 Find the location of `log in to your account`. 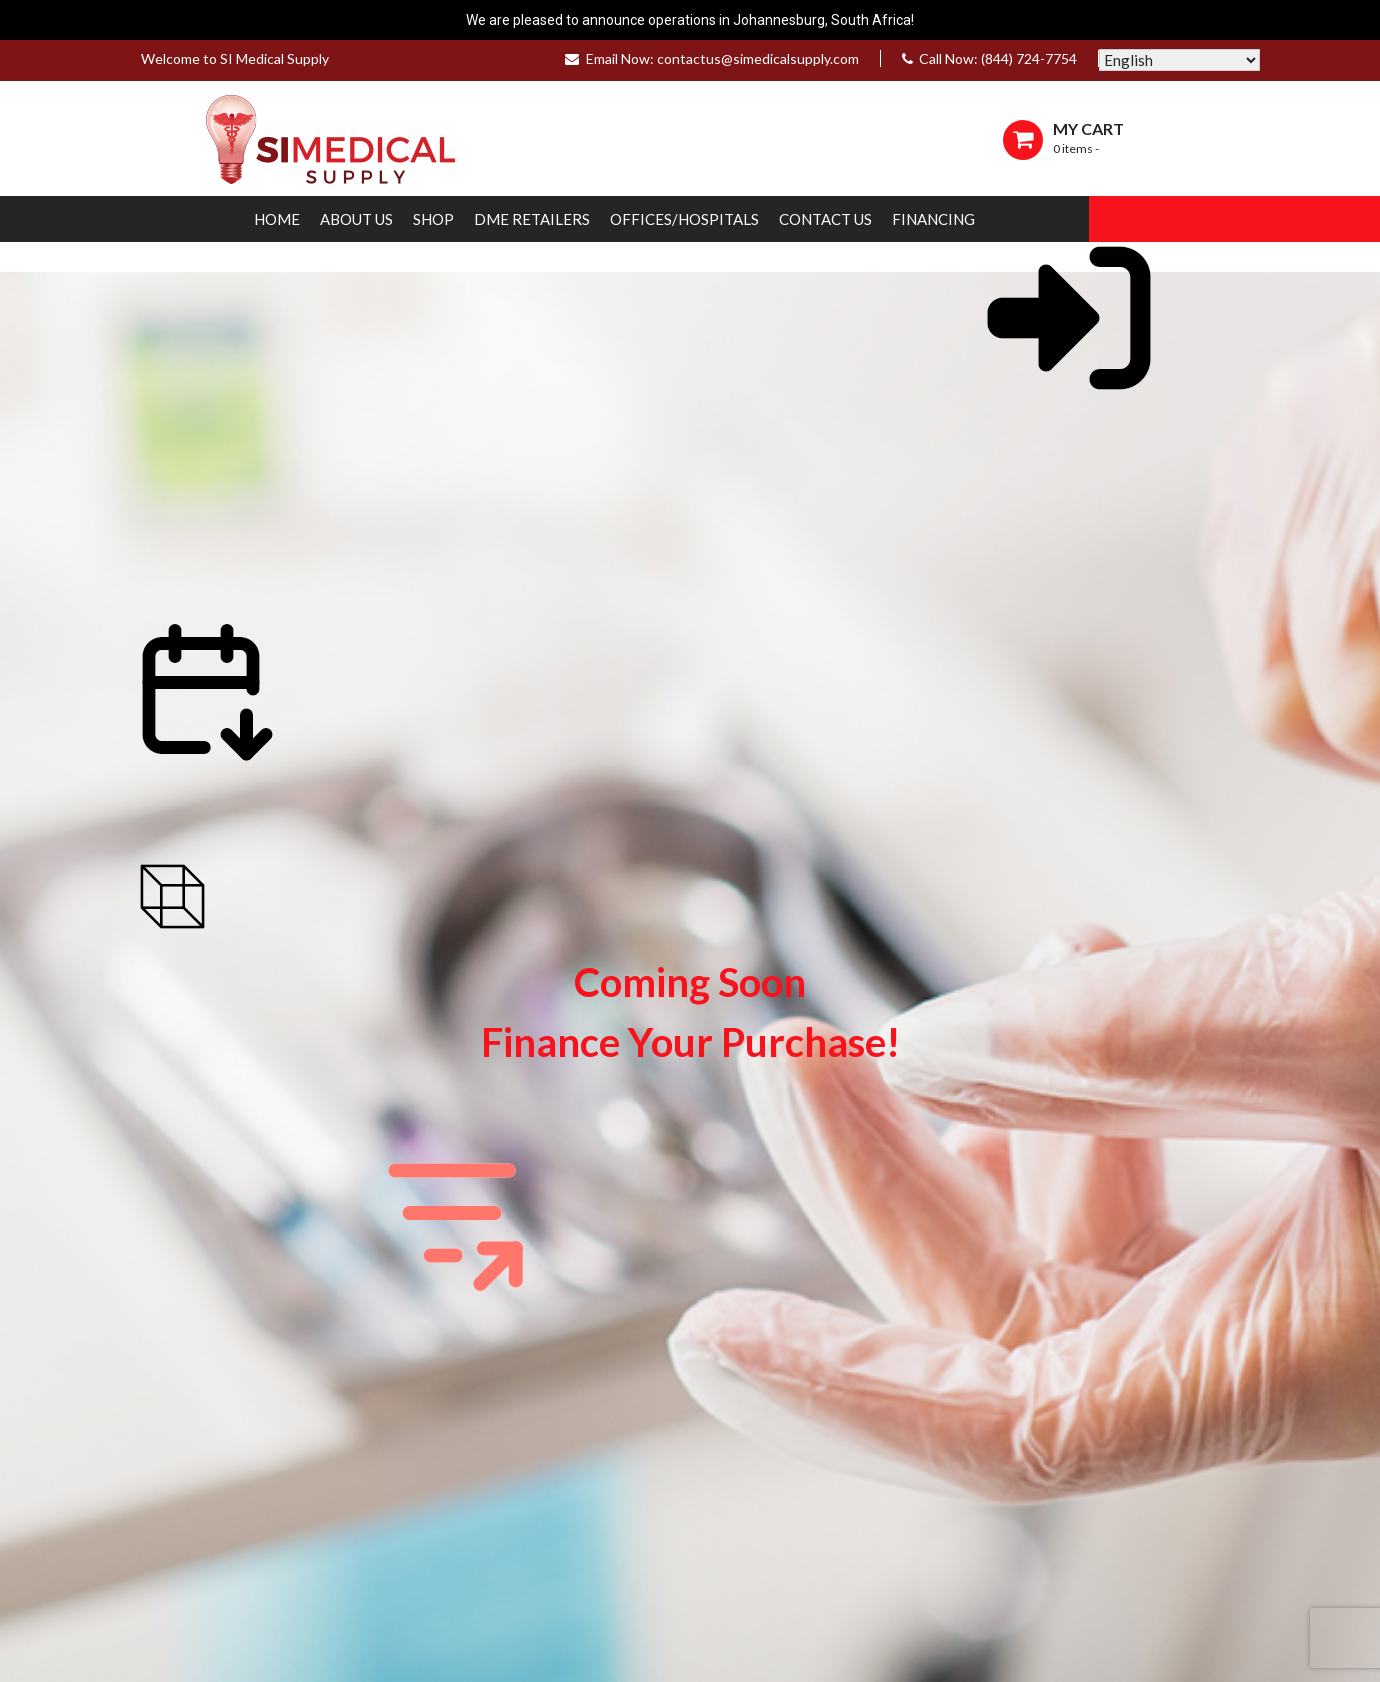

log in to your account is located at coordinates (1069, 318).